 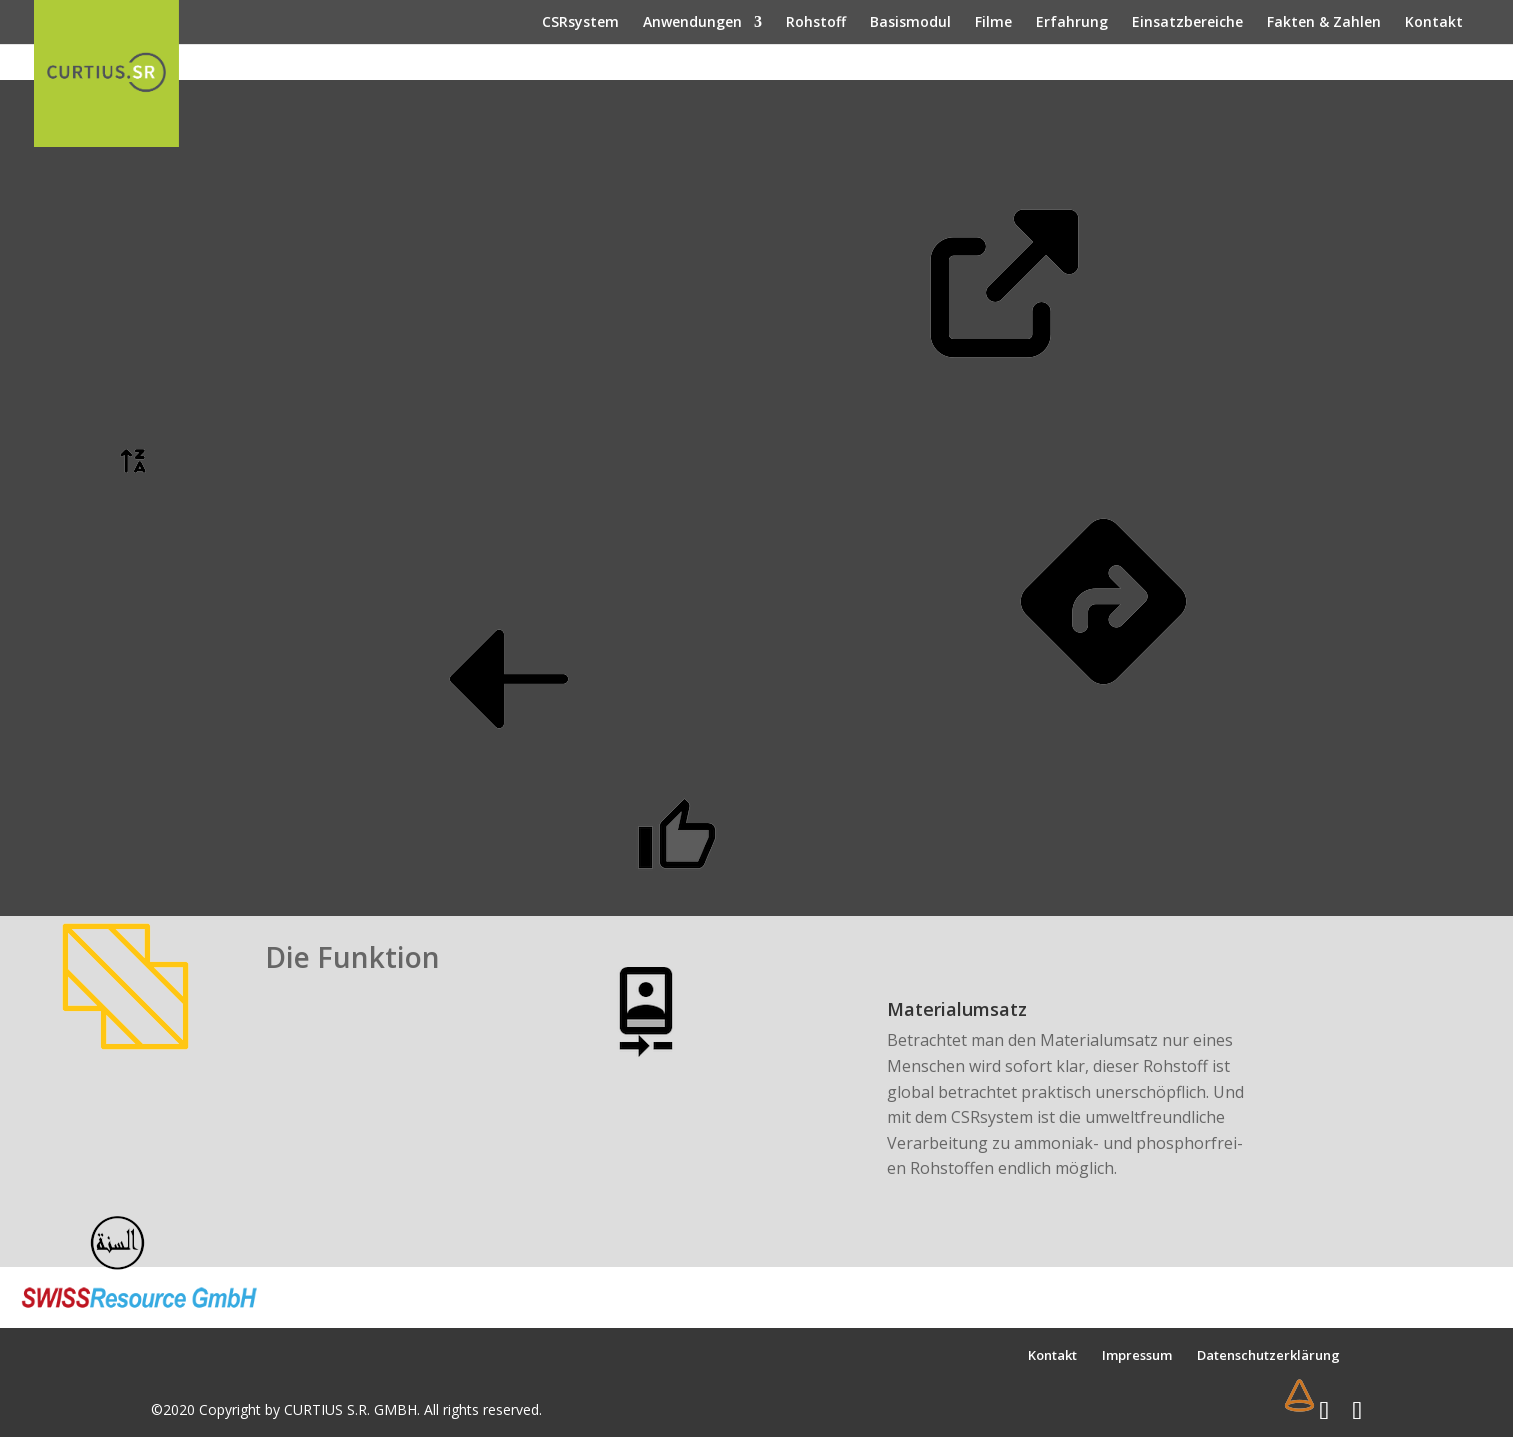 What do you see at coordinates (117, 1241) in the screenshot?
I see `US Sunnah Foundation logo` at bounding box center [117, 1241].